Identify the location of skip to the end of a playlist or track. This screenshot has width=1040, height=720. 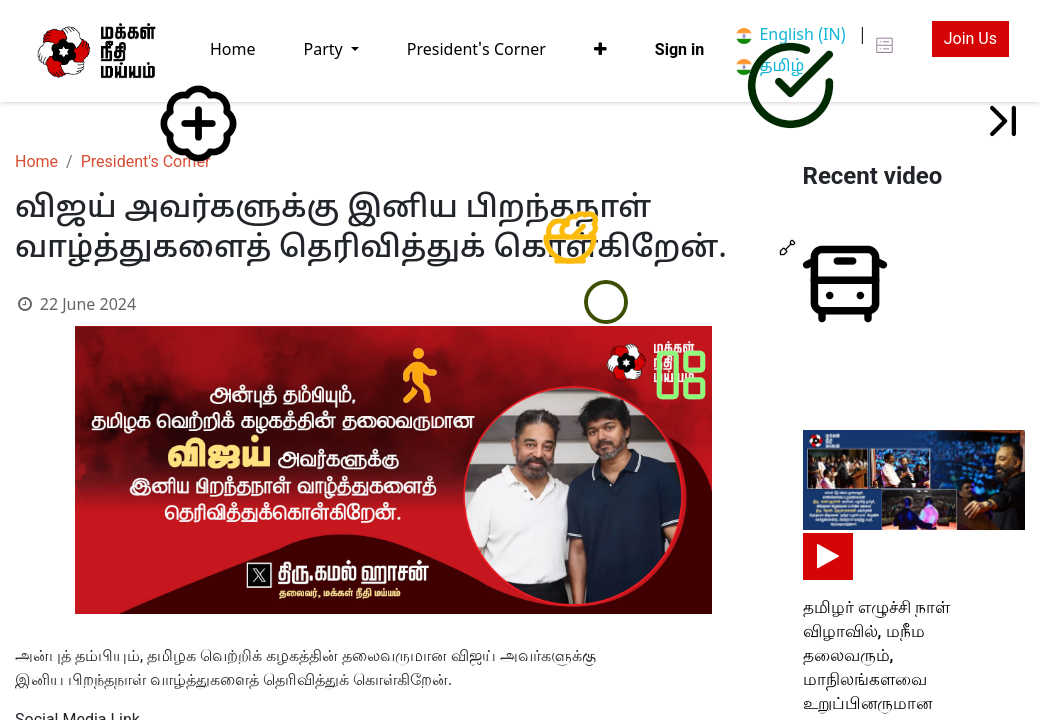
(1003, 121).